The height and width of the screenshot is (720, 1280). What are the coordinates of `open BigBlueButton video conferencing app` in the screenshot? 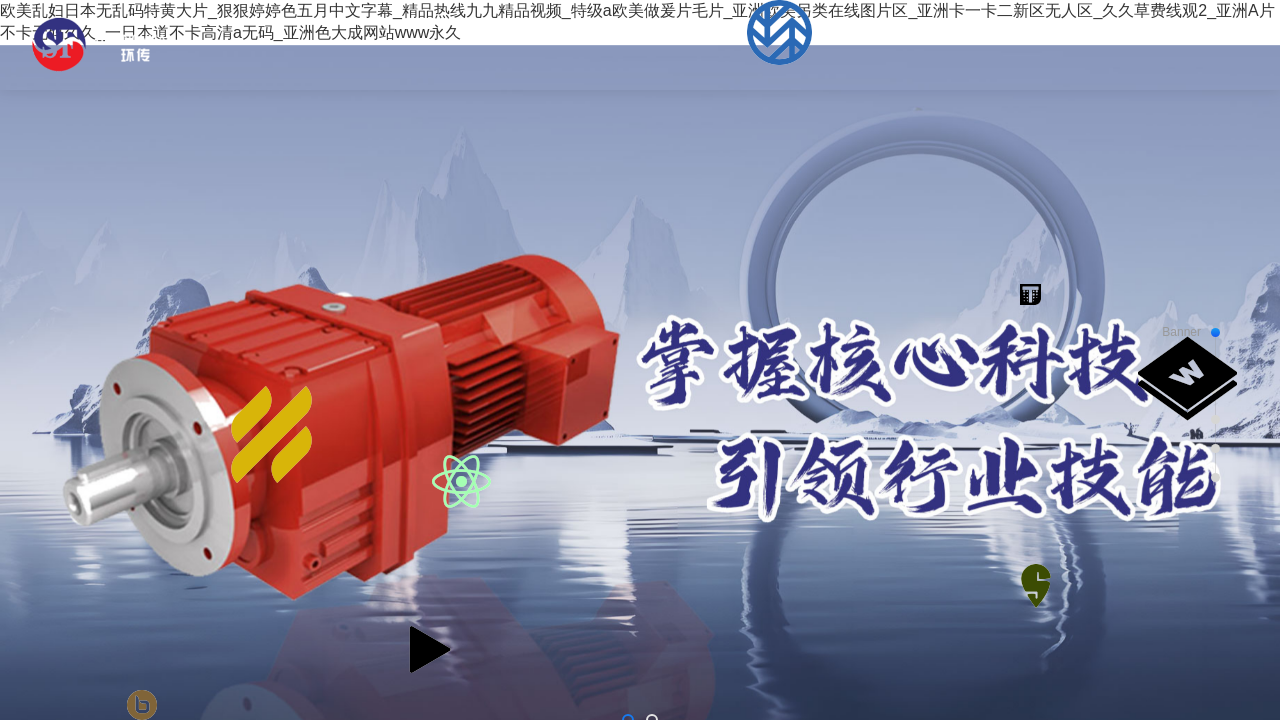 It's located at (142, 705).